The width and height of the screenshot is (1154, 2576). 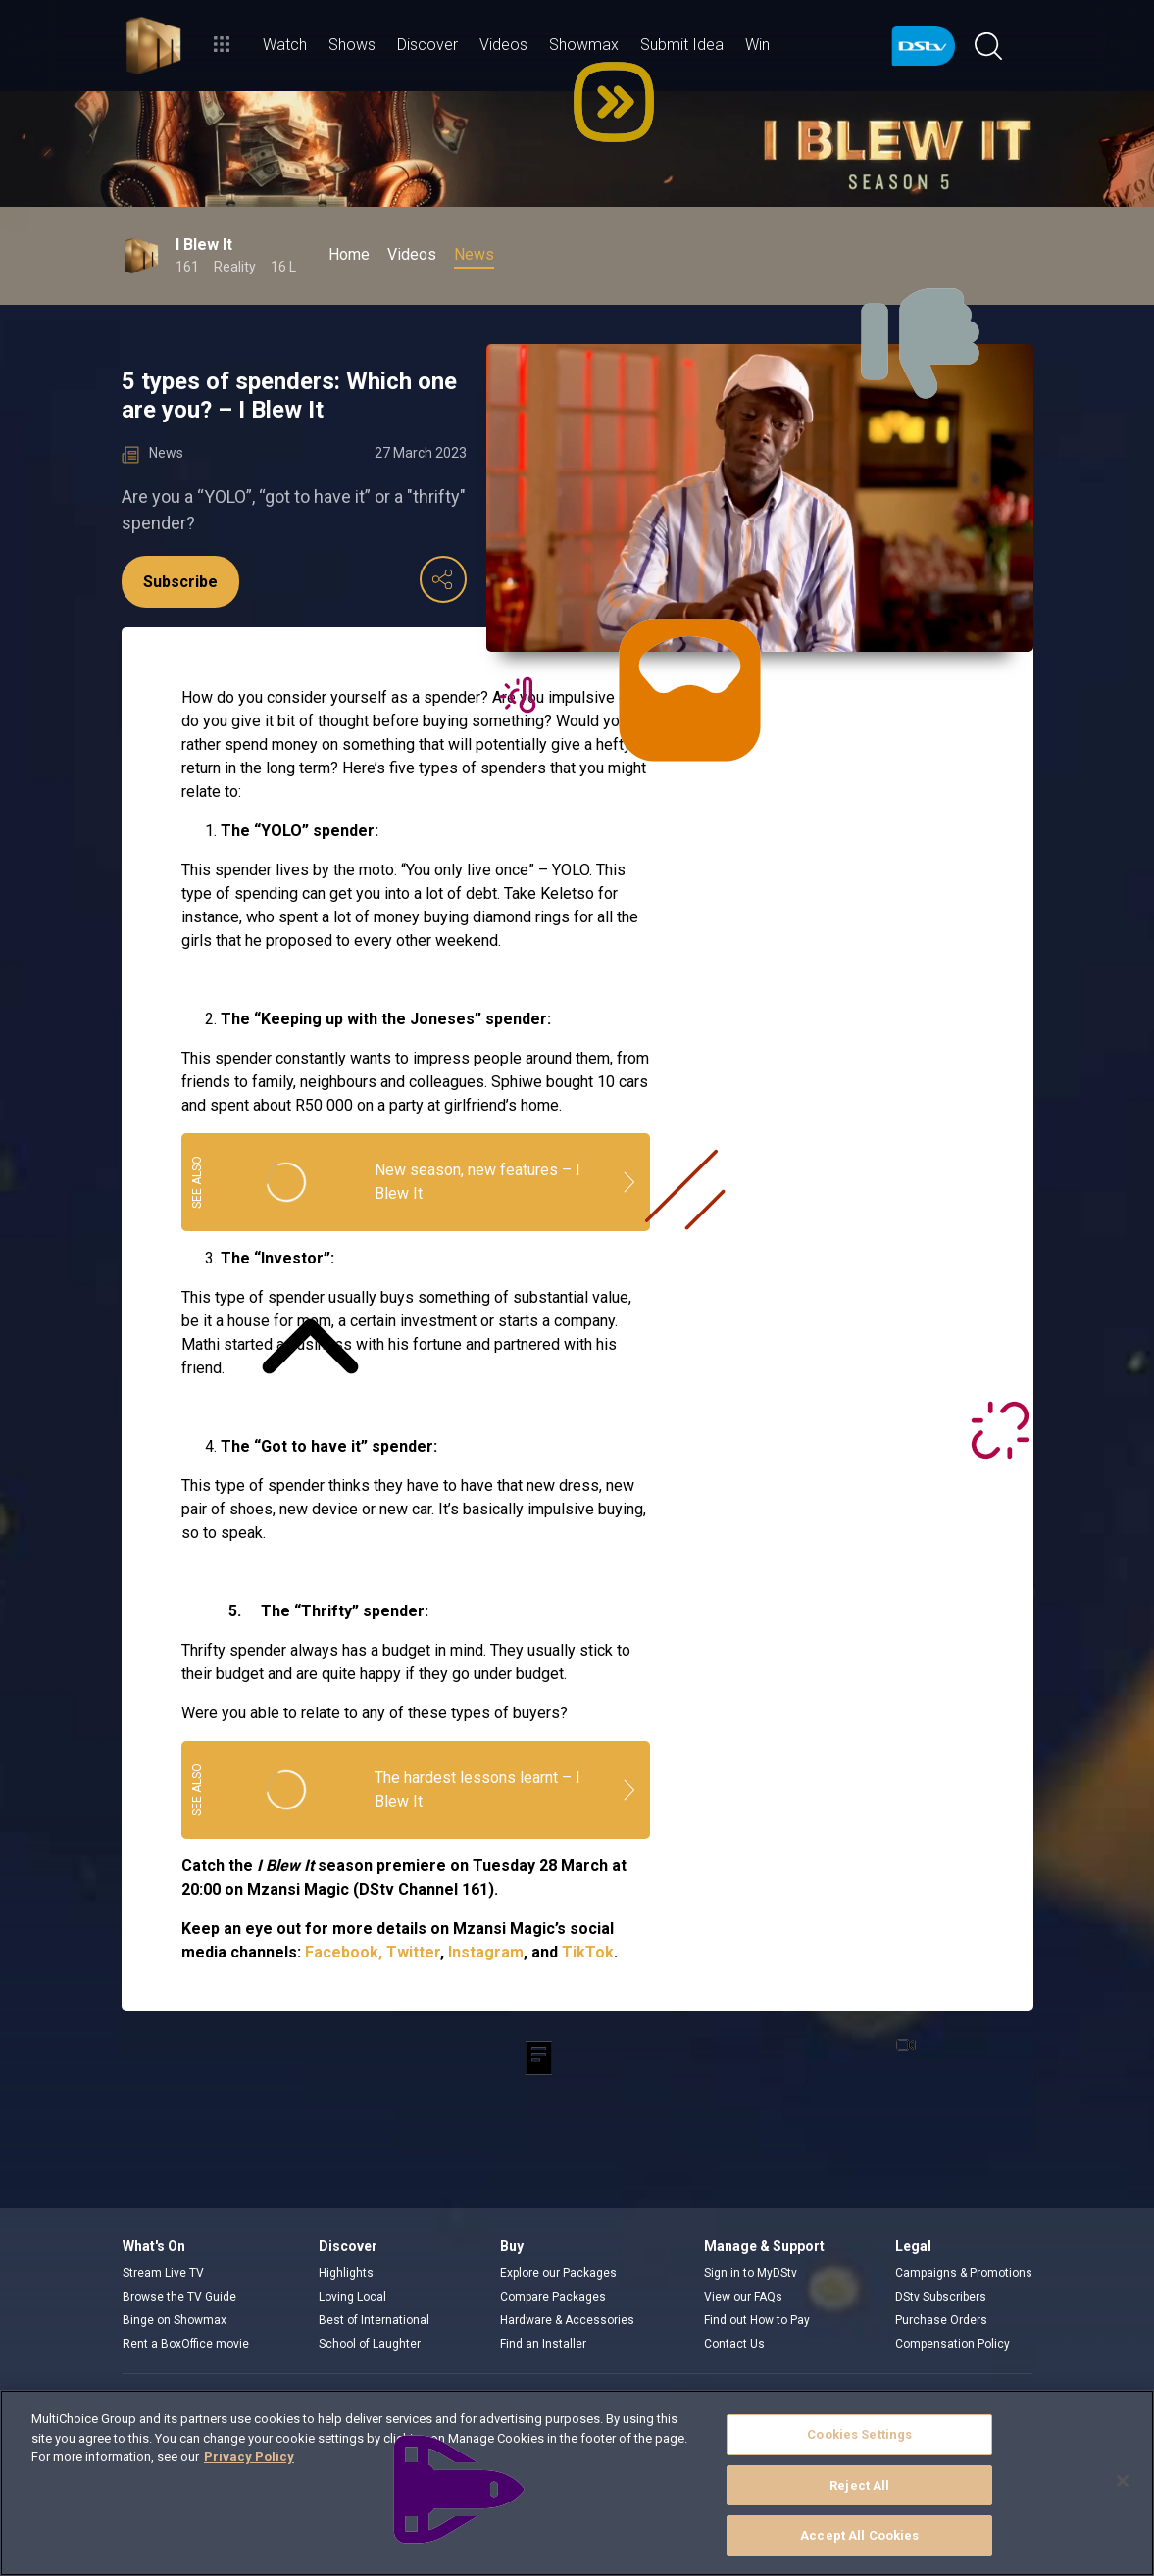 What do you see at coordinates (518, 695) in the screenshot?
I see `view current outdoor temperature` at bounding box center [518, 695].